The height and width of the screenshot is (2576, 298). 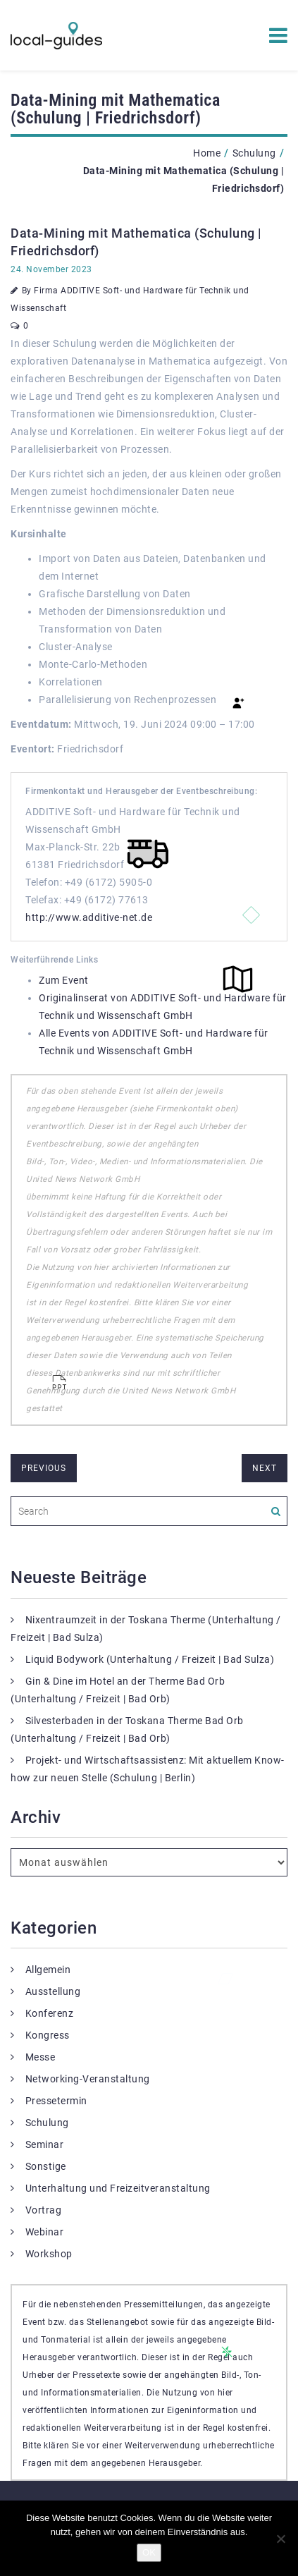 What do you see at coordinates (251, 915) in the screenshot?
I see `indicates premium or exclusive content` at bounding box center [251, 915].